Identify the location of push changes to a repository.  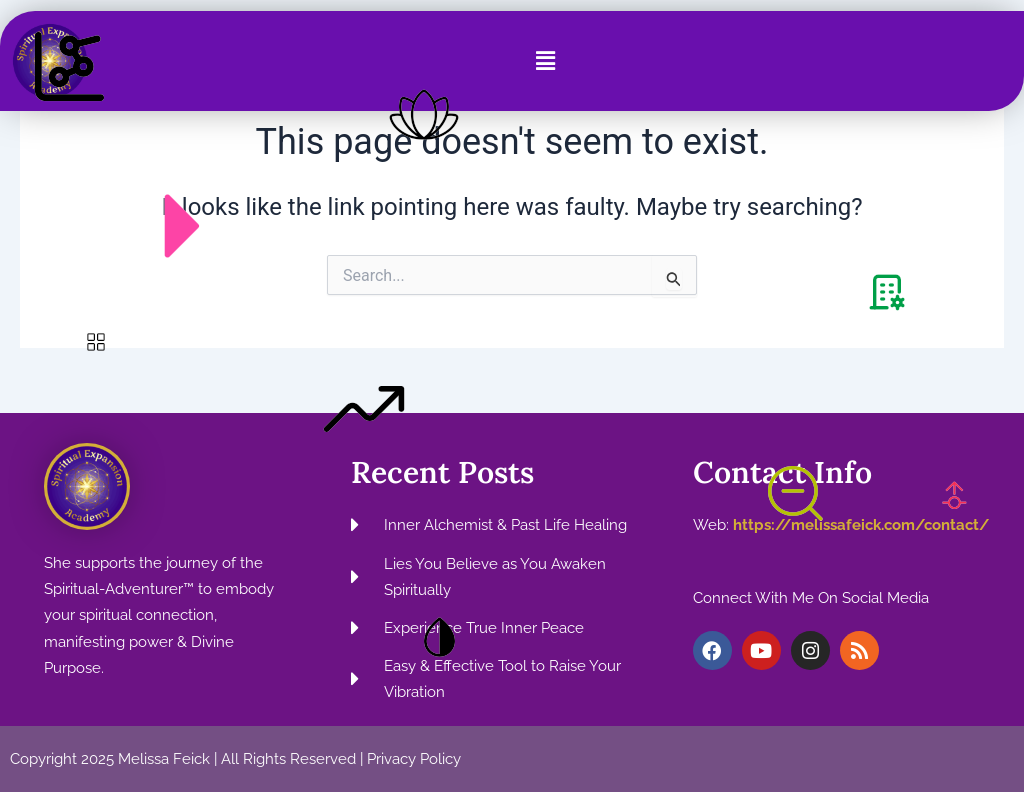
(953, 494).